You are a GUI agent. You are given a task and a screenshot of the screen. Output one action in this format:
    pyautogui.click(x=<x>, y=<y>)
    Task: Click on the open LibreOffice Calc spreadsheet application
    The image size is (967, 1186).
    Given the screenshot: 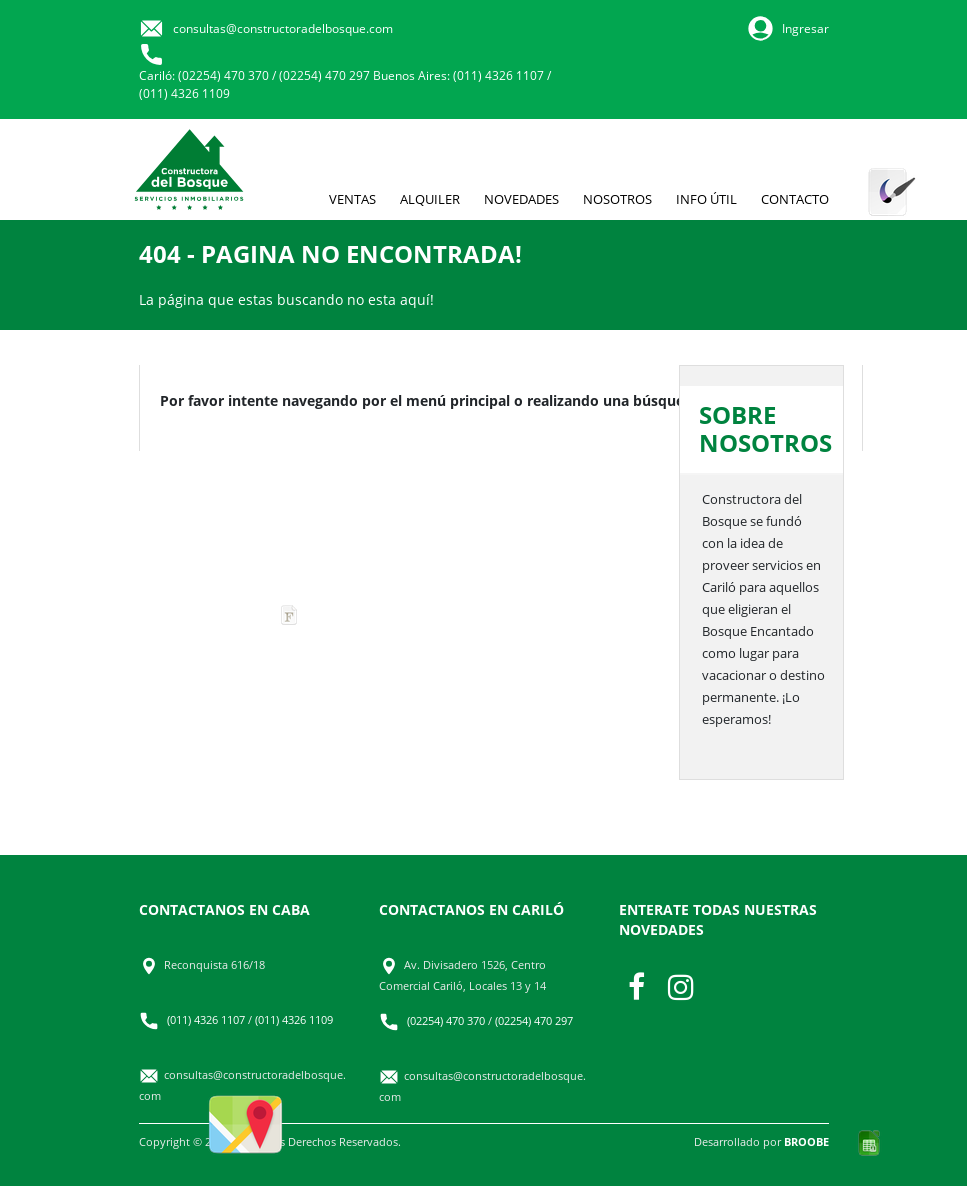 What is the action you would take?
    pyautogui.click(x=869, y=1143)
    